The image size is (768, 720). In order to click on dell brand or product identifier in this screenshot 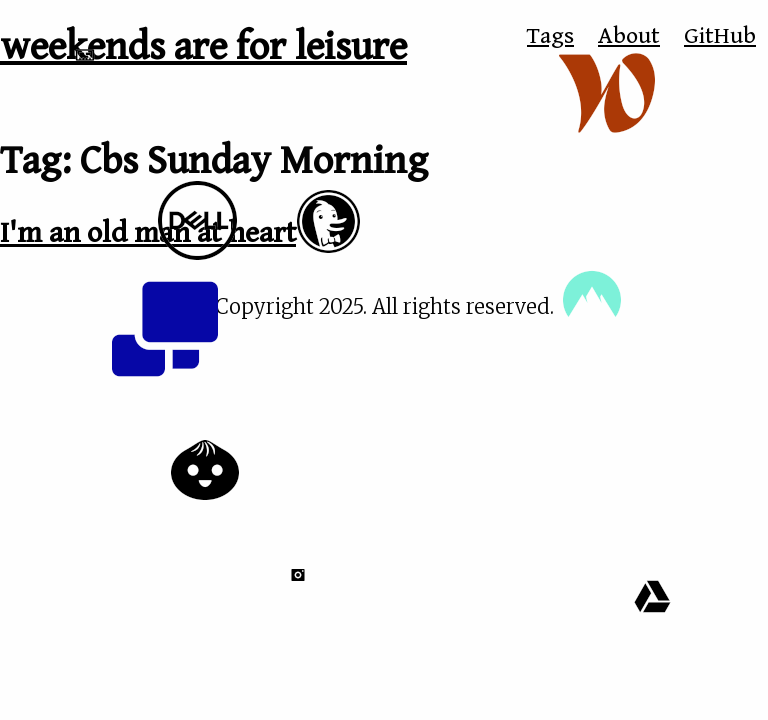, I will do `click(197, 220)`.